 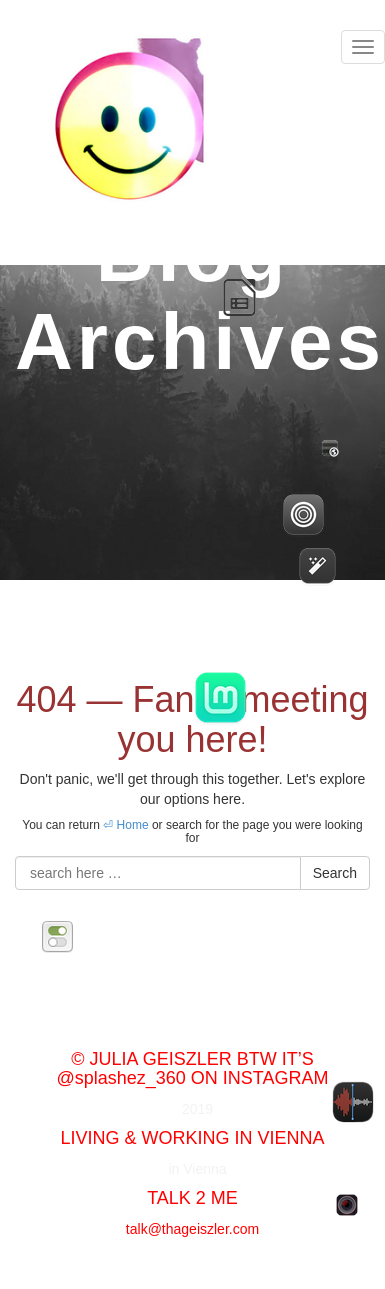 What do you see at coordinates (57, 936) in the screenshot?
I see `open system settings or preferences` at bounding box center [57, 936].